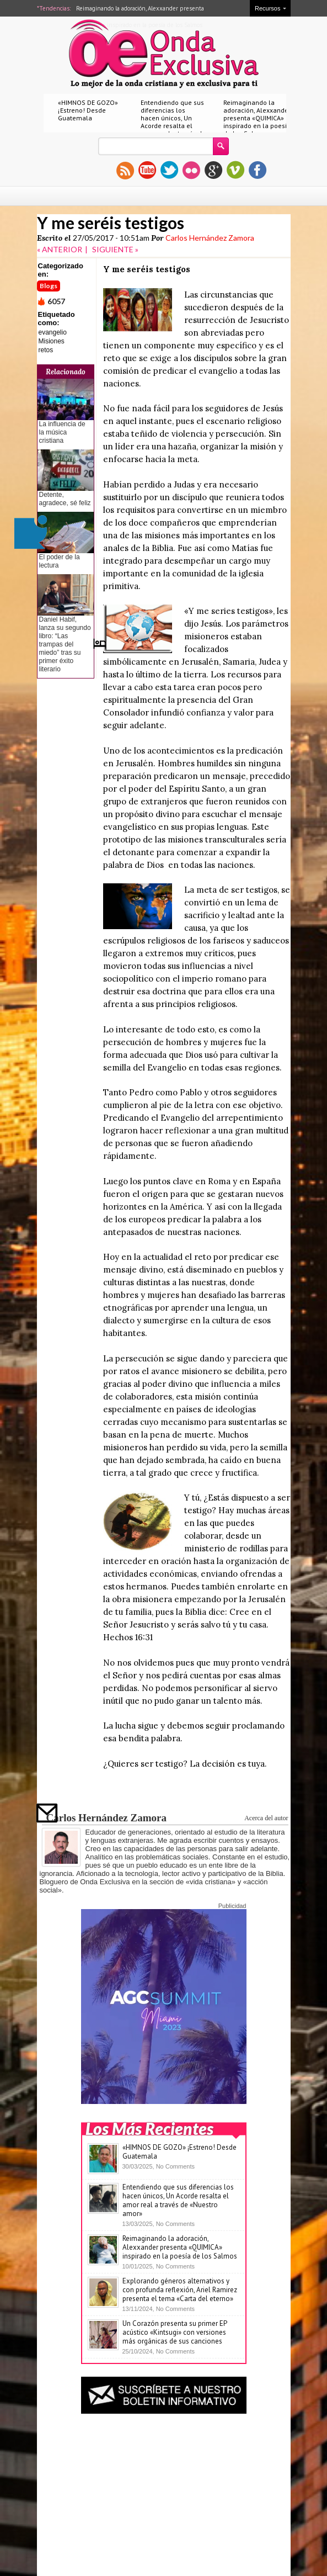 This screenshot has height=2576, width=327. Describe the element at coordinates (100, 644) in the screenshot. I see `find nearby hotels or accommodations` at that location.